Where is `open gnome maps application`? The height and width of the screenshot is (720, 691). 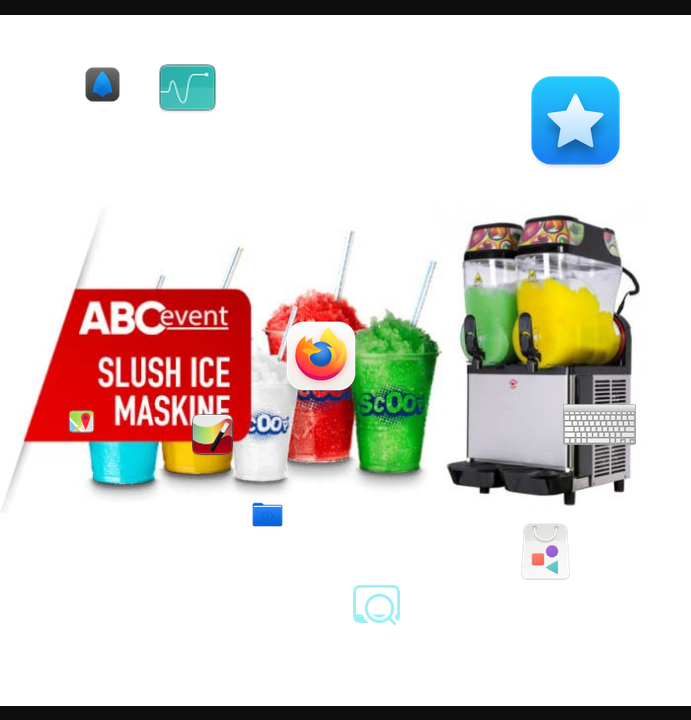
open gnome maps application is located at coordinates (81, 421).